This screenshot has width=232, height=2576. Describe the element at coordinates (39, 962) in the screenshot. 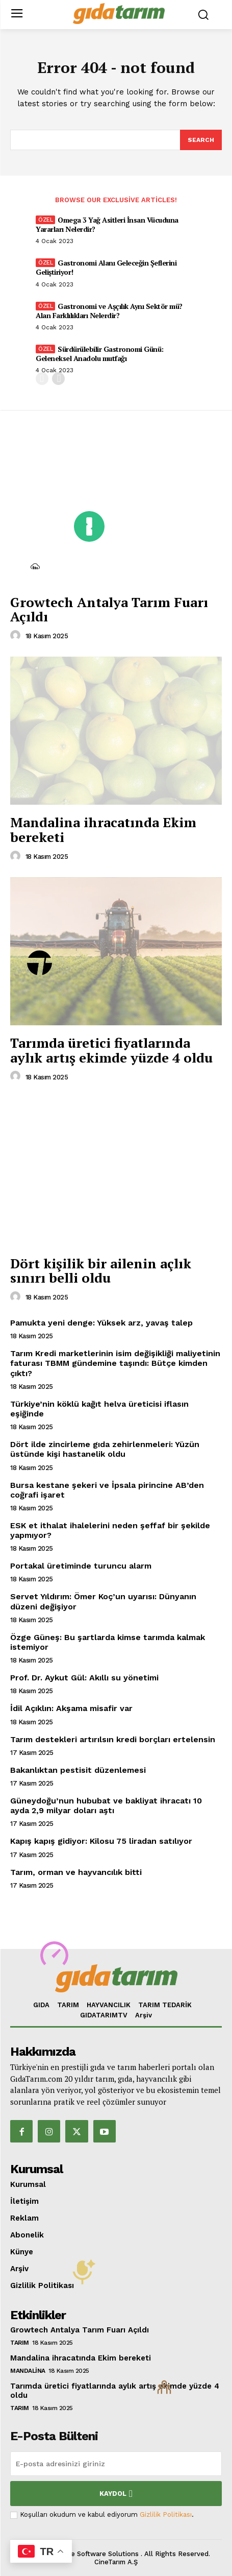

I see `open twinmotion application` at that location.